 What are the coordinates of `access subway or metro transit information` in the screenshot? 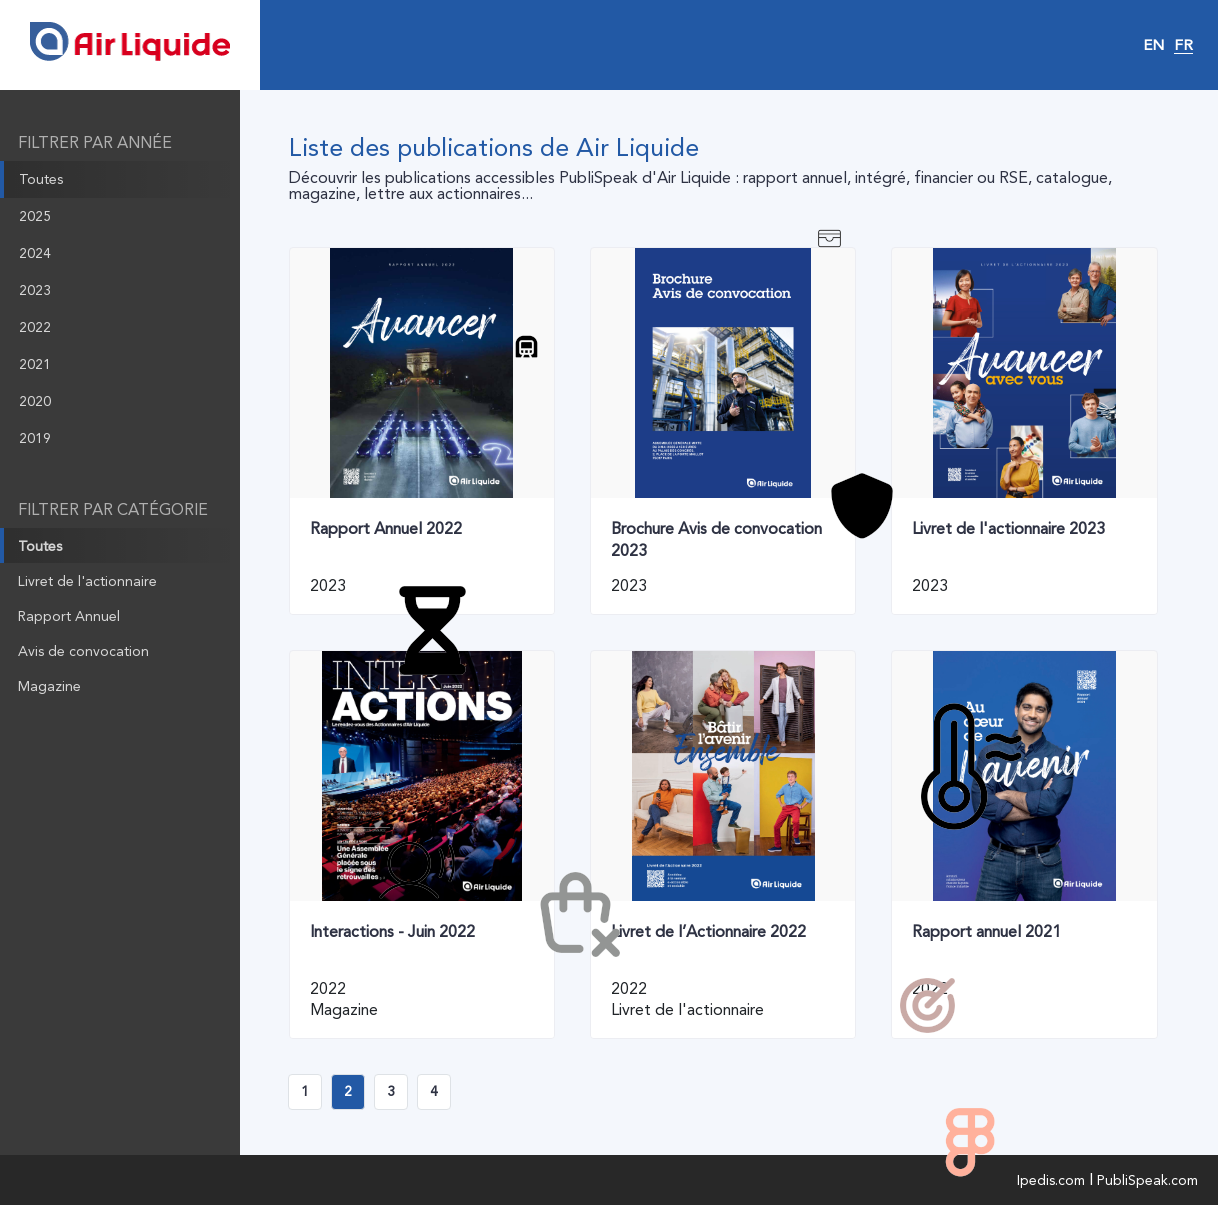 It's located at (526, 347).